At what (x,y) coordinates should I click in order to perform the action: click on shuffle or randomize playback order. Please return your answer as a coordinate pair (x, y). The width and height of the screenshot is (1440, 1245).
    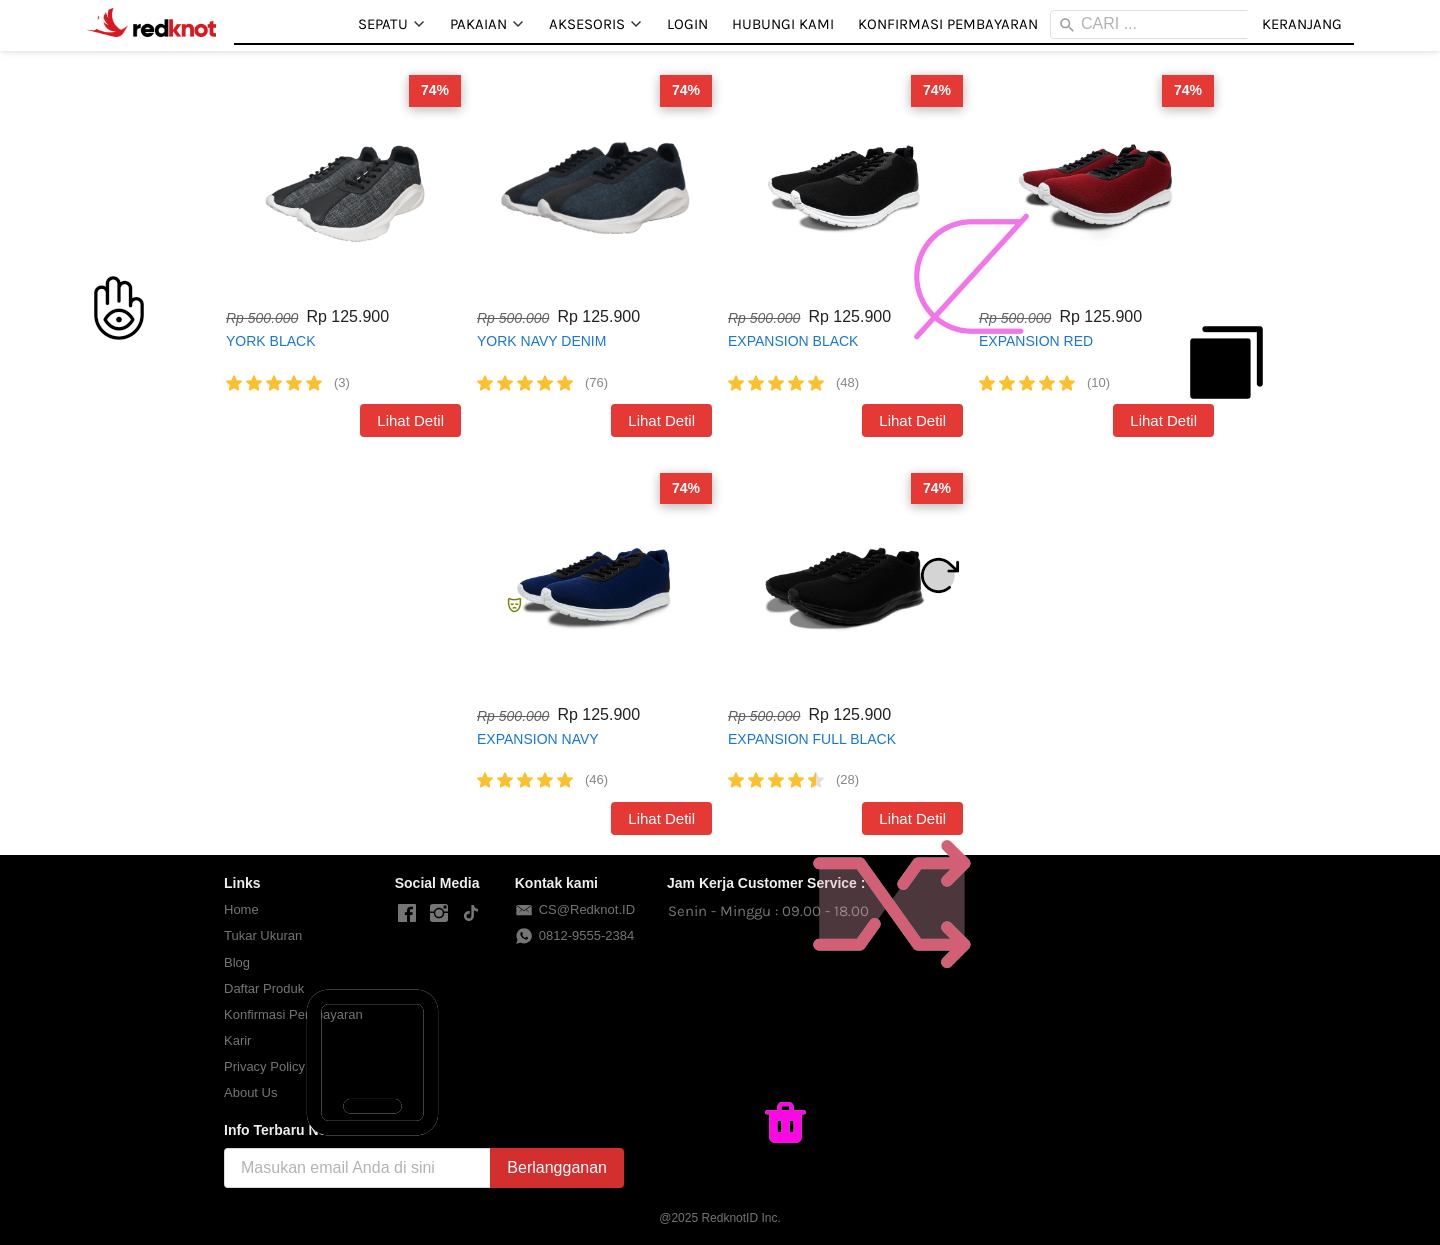
    Looking at the image, I should click on (889, 904).